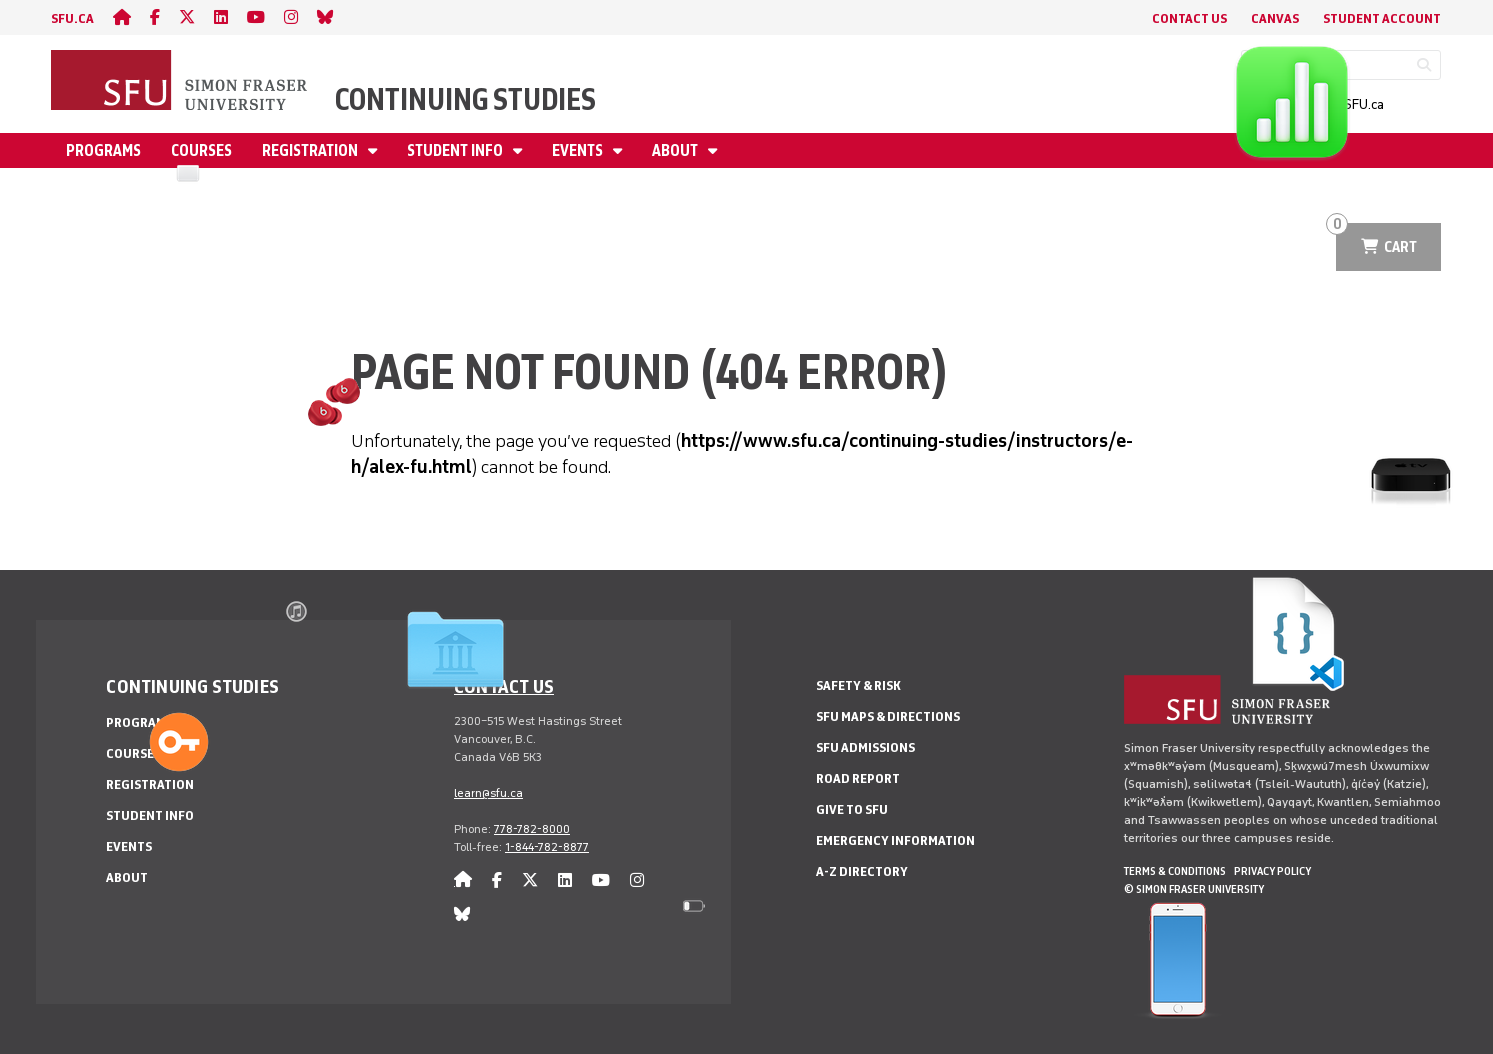  I want to click on external trackpad or touchpad device, so click(188, 173).